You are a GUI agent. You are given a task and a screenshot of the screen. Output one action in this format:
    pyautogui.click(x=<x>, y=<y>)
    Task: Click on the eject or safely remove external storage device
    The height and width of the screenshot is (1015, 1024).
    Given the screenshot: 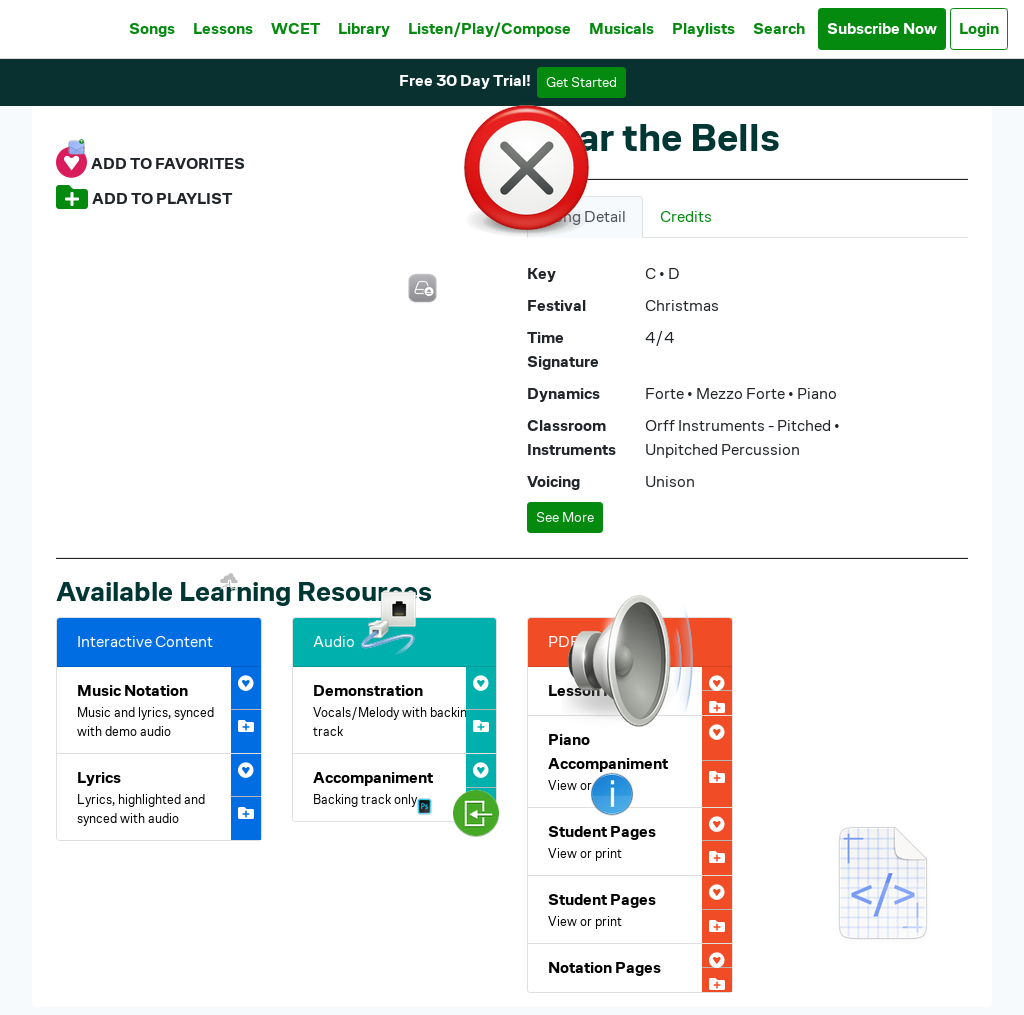 What is the action you would take?
    pyautogui.click(x=422, y=288)
    